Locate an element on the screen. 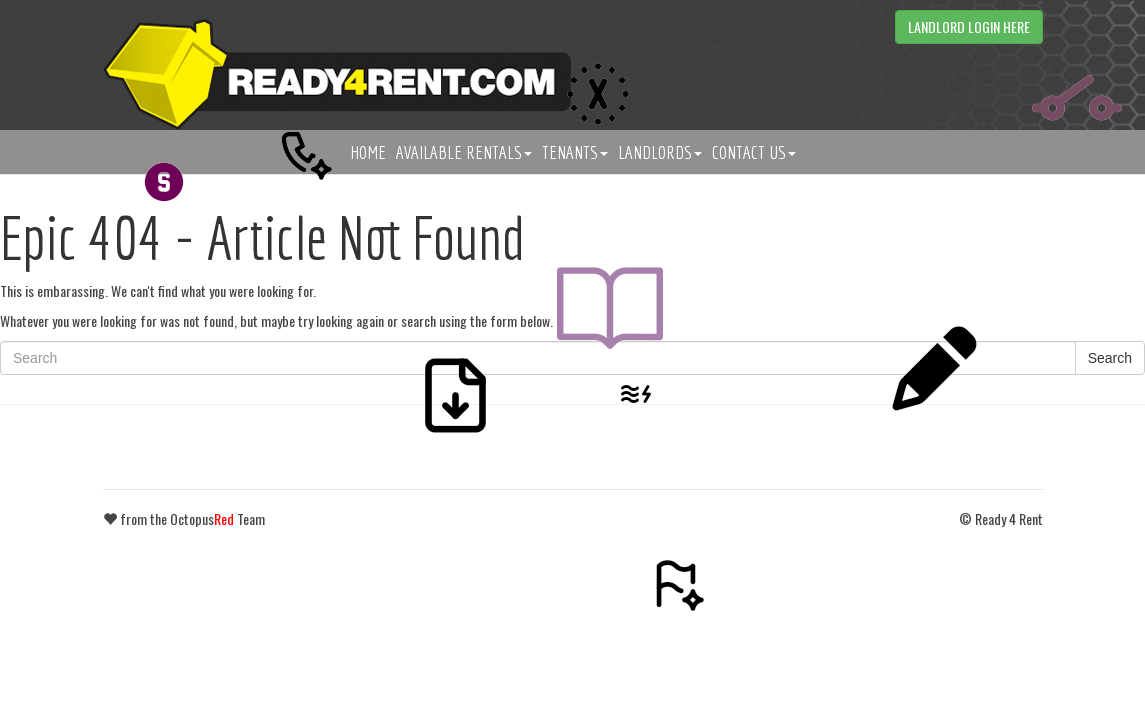 The width and height of the screenshot is (1145, 720). AI-powered calling or smart call features is located at coordinates (305, 153).